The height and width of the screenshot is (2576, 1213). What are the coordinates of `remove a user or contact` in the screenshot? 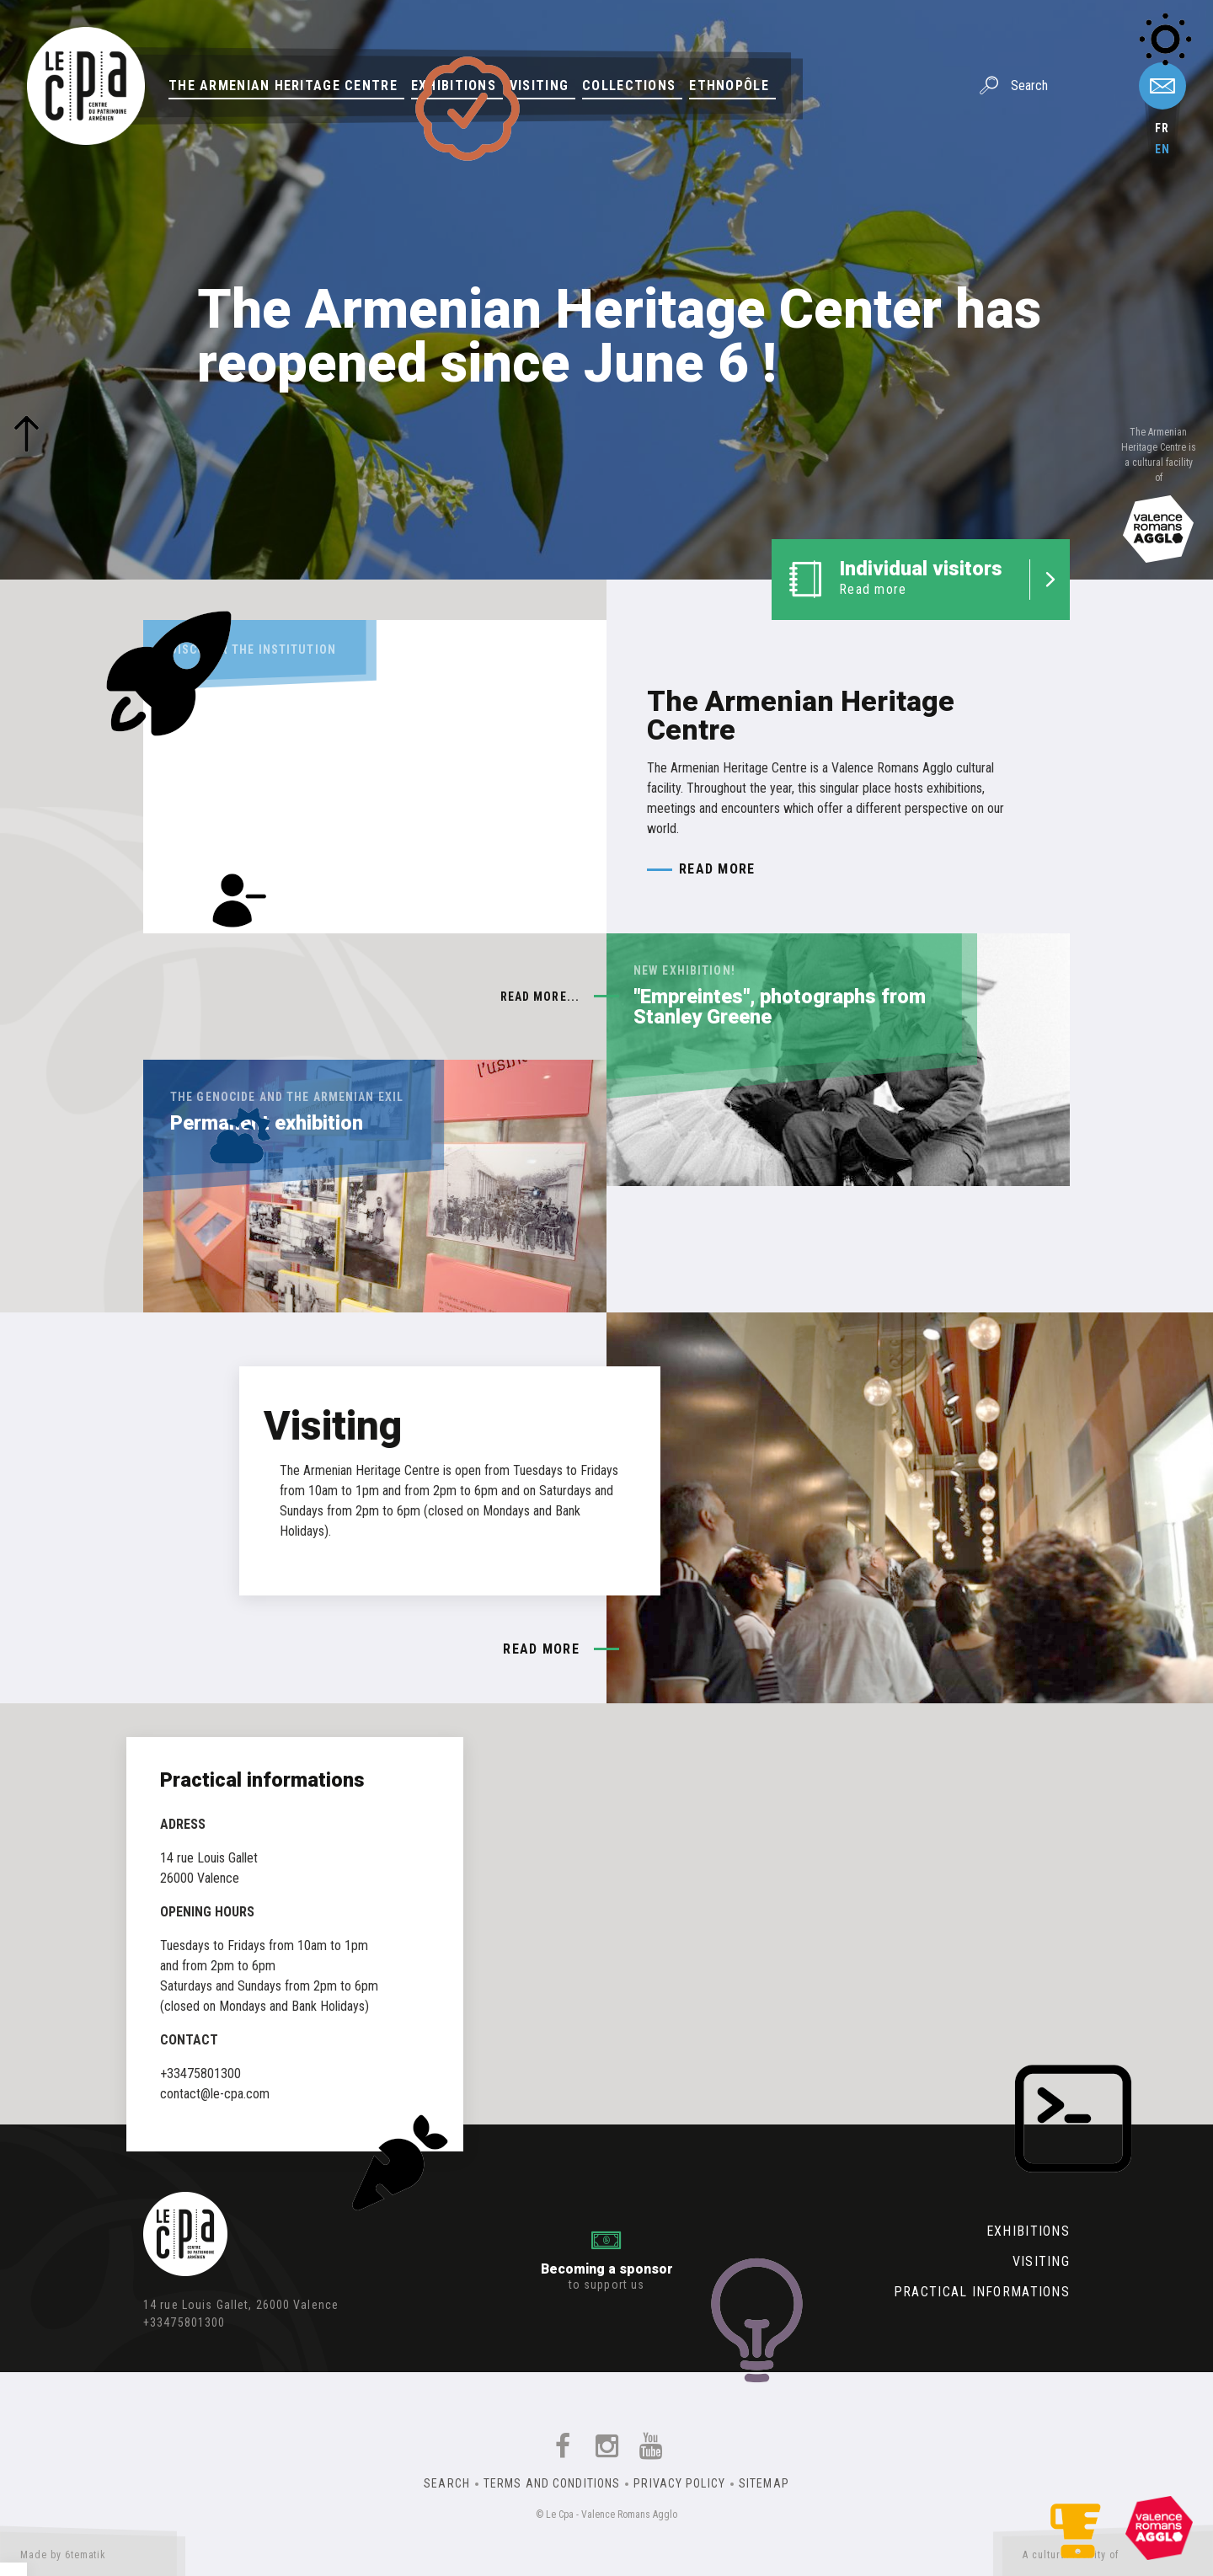 It's located at (237, 901).